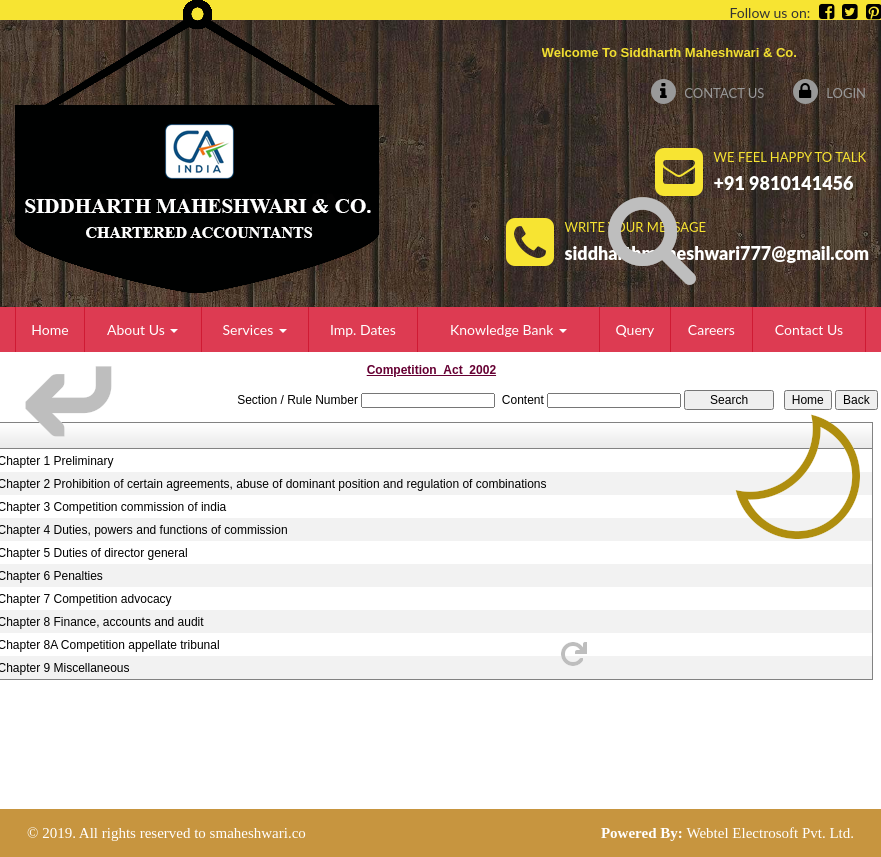  I want to click on refresh the current view, so click(575, 654).